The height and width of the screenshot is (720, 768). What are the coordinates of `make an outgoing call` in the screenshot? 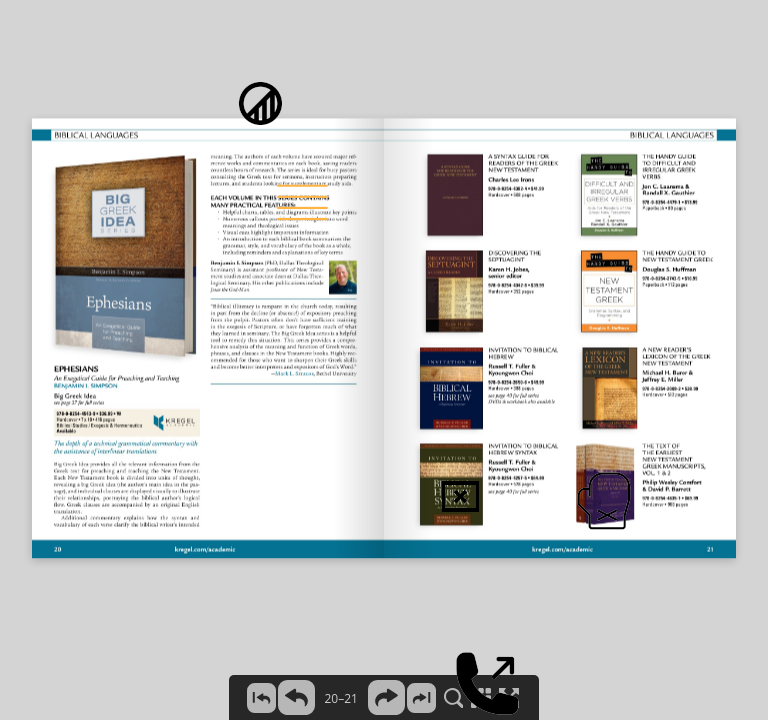 It's located at (487, 683).